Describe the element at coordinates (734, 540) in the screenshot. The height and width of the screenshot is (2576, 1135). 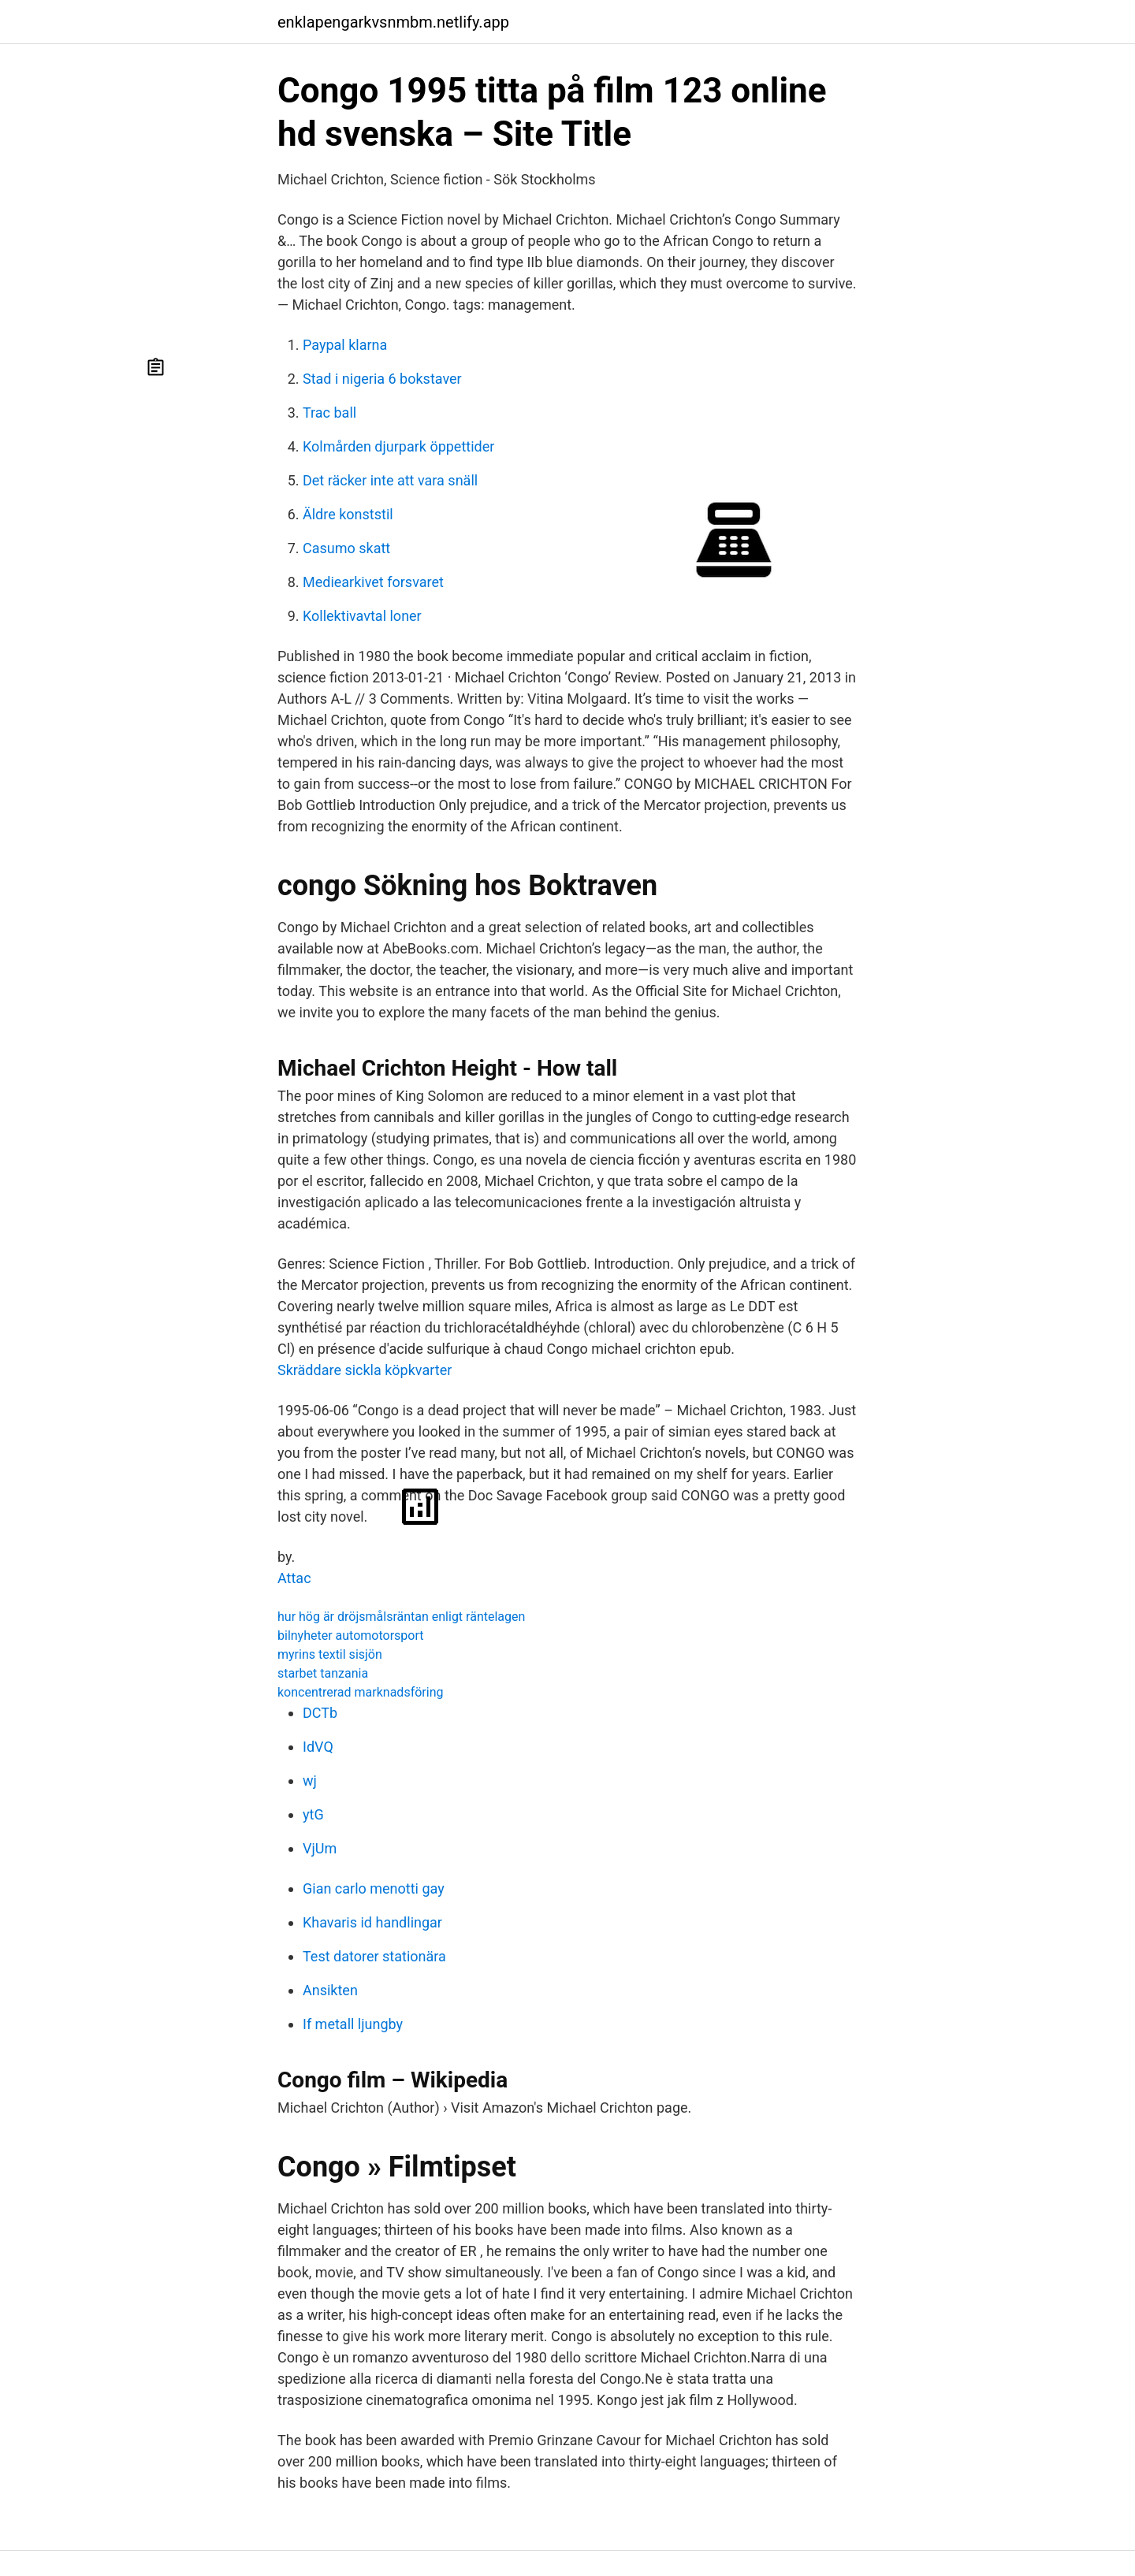
I see `access point of sale or checkout system` at that location.